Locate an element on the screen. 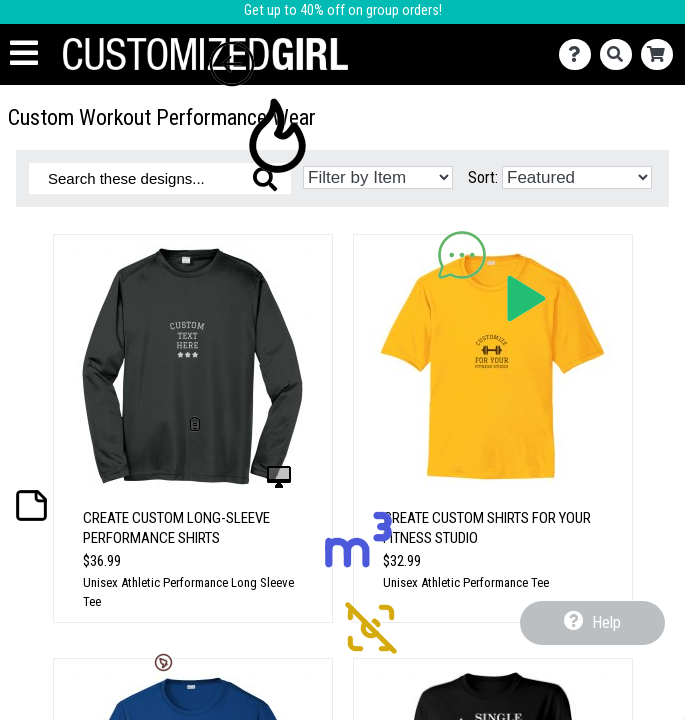  create a new note is located at coordinates (31, 505).